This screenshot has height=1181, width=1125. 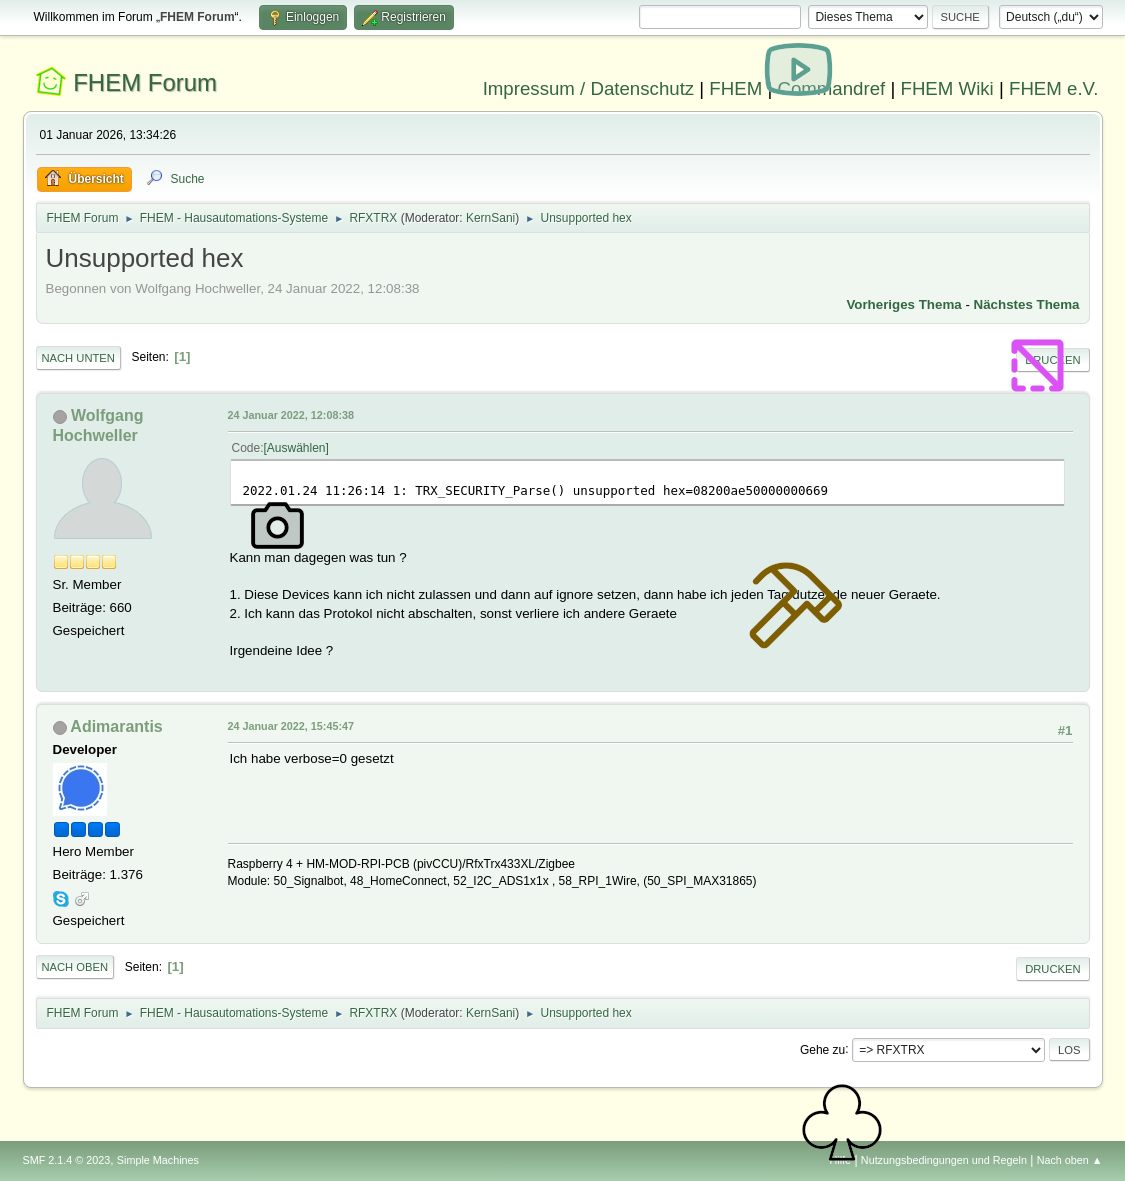 I want to click on invert current selection, so click(x=1037, y=365).